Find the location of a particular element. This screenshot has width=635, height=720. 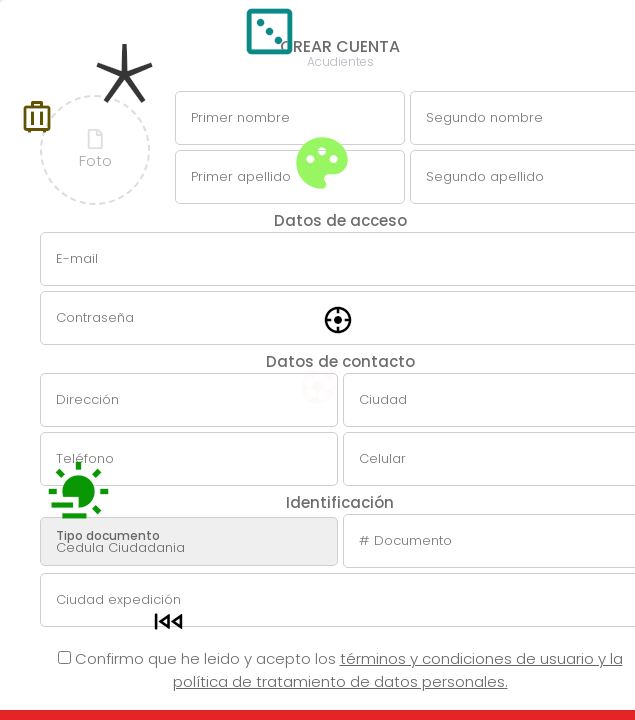

access color or theme customization options is located at coordinates (322, 163).